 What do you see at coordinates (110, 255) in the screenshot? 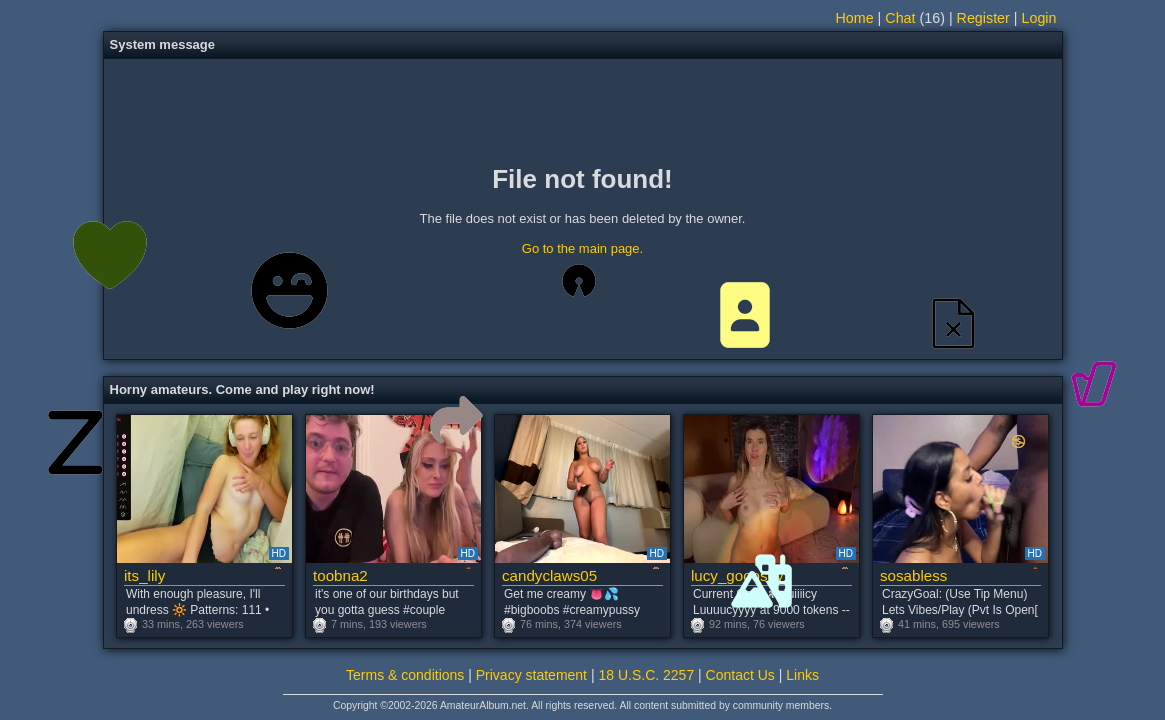
I see `add to favorites` at bounding box center [110, 255].